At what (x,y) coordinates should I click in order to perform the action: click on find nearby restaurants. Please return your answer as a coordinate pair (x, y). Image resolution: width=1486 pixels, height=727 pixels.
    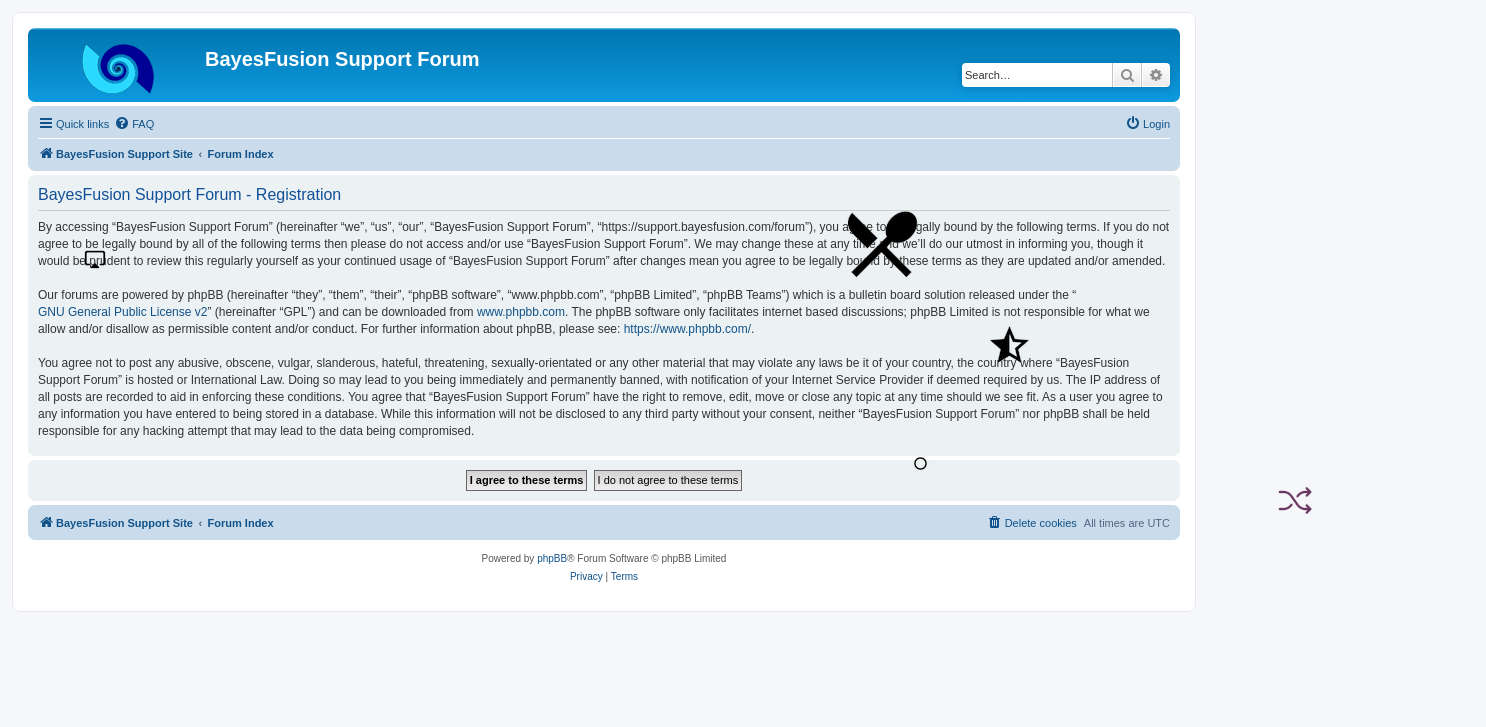
    Looking at the image, I should click on (881, 243).